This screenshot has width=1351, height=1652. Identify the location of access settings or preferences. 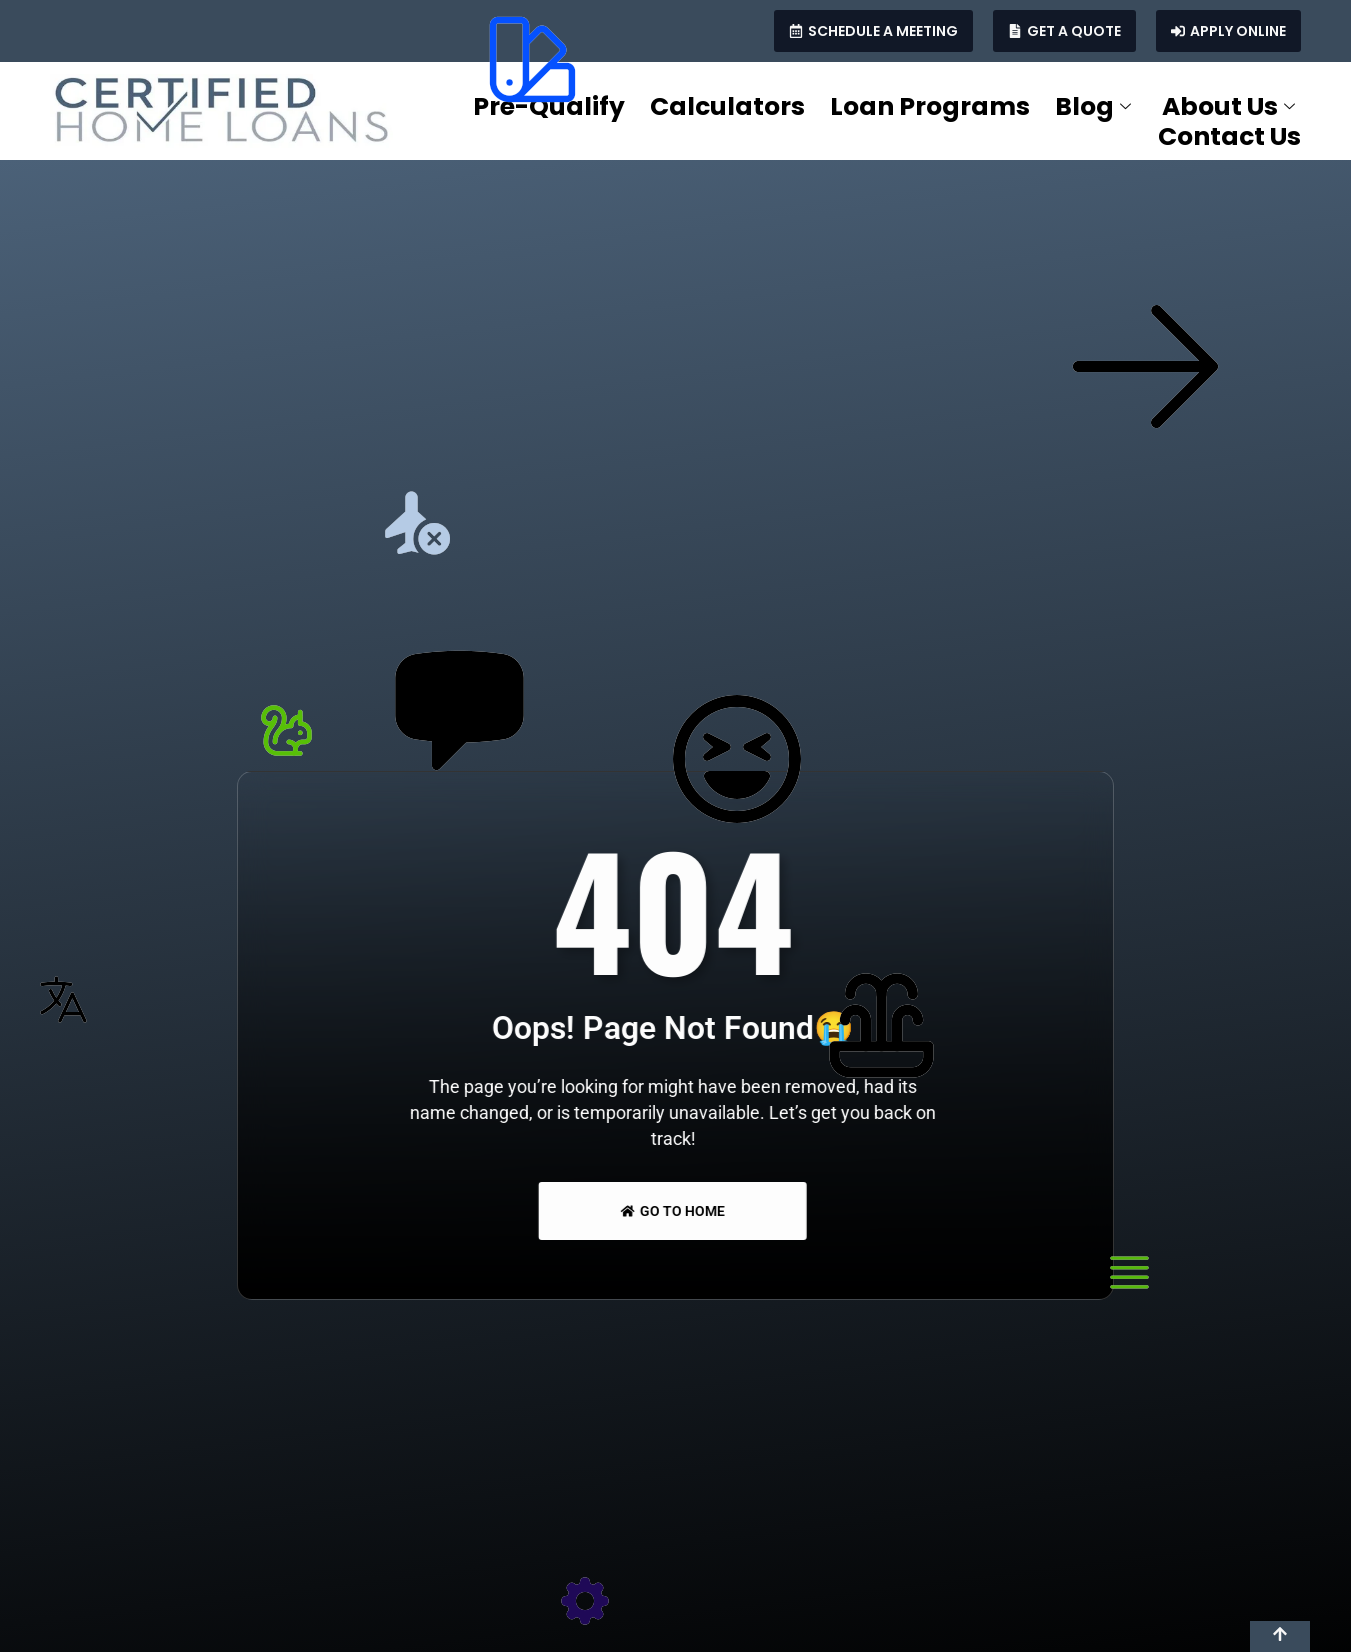
(585, 1601).